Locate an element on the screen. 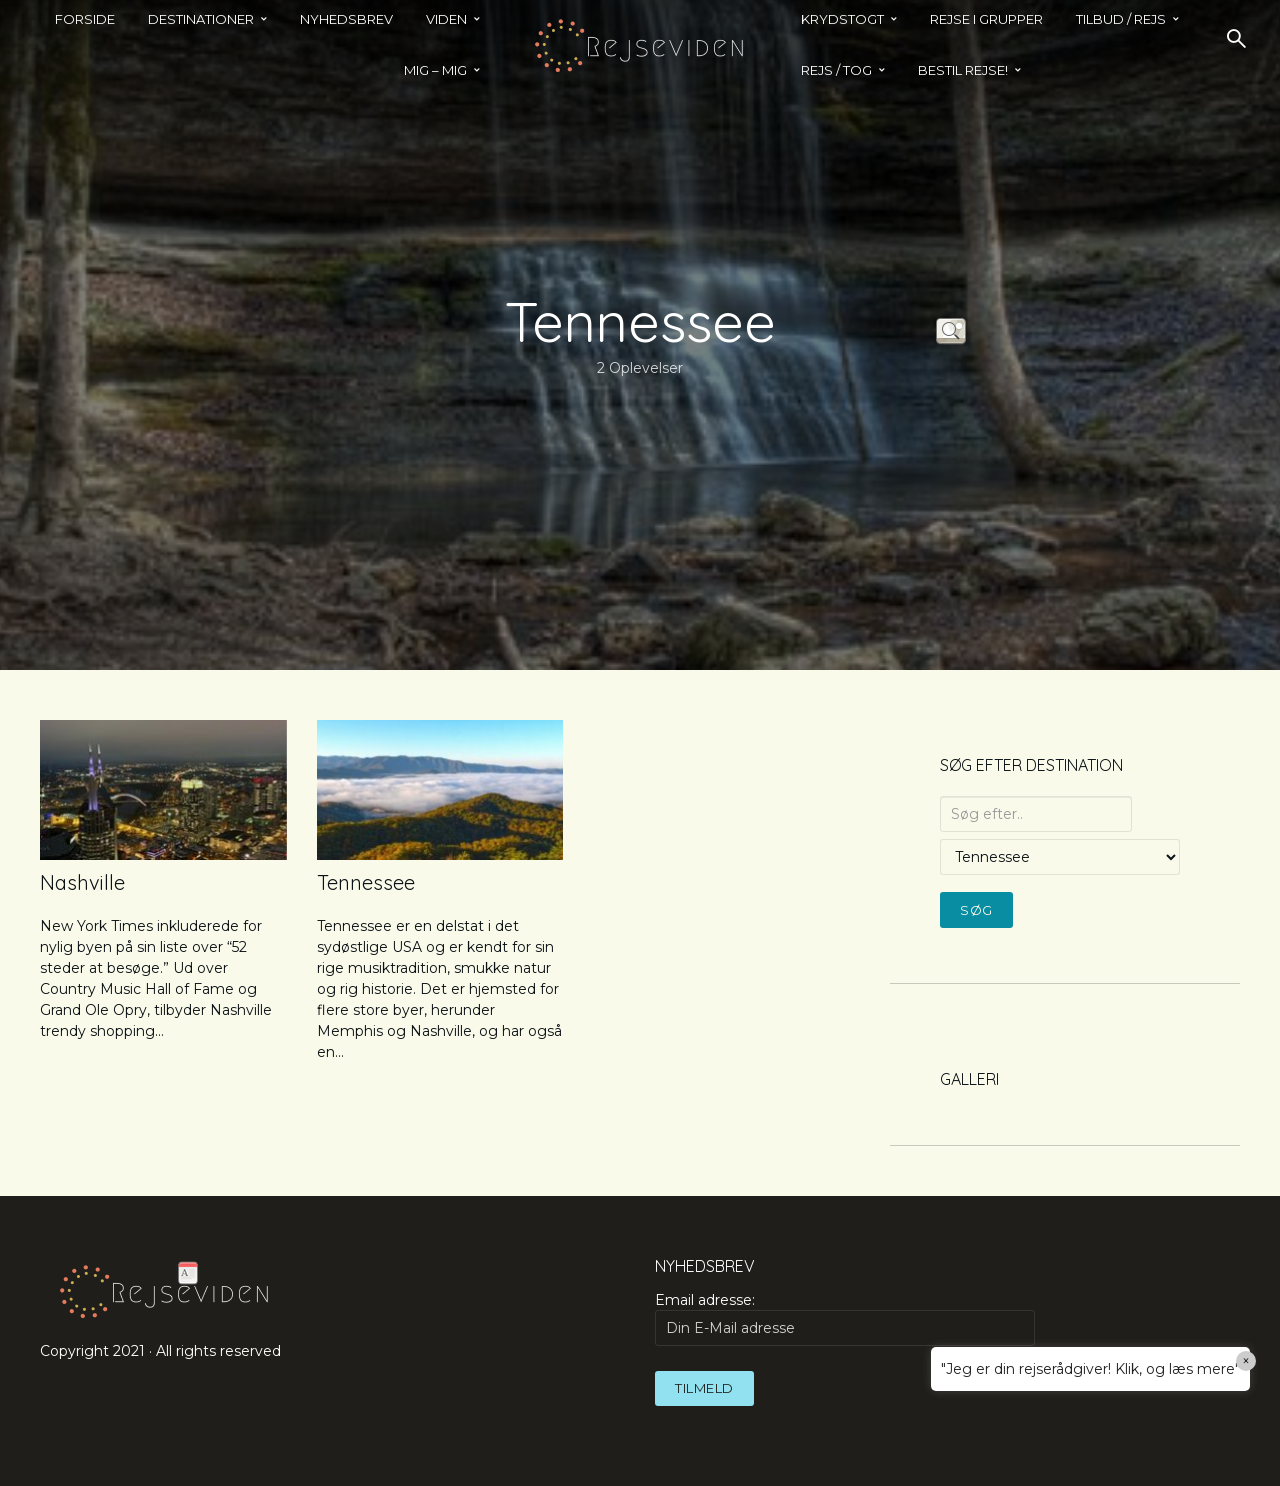 The image size is (1280, 1486). open the gnome books e-reader application is located at coordinates (188, 1273).